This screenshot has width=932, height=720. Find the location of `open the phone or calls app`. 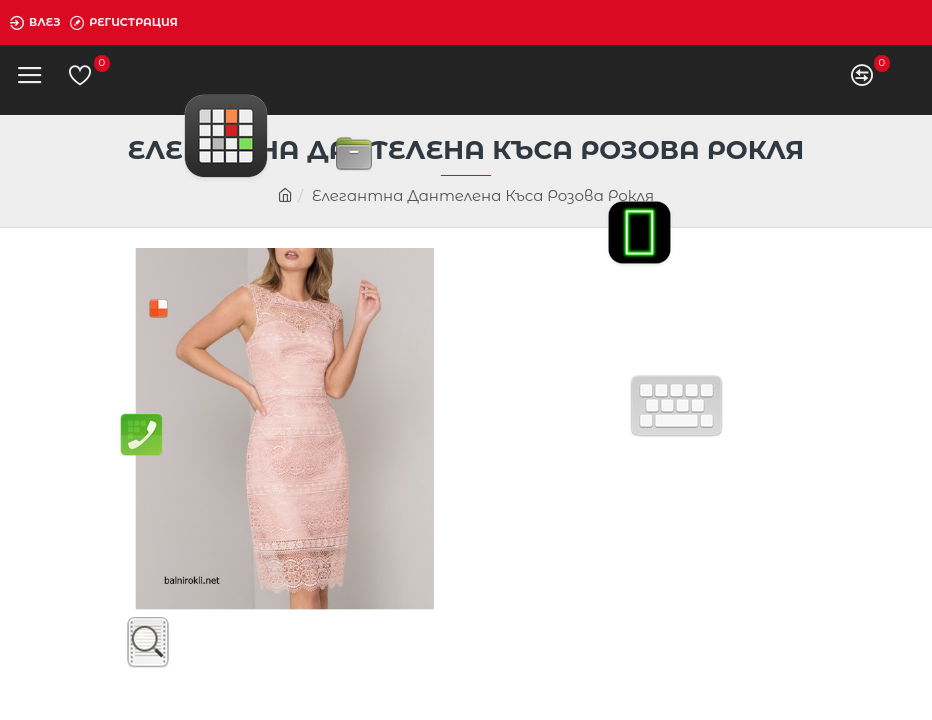

open the phone or calls app is located at coordinates (141, 434).